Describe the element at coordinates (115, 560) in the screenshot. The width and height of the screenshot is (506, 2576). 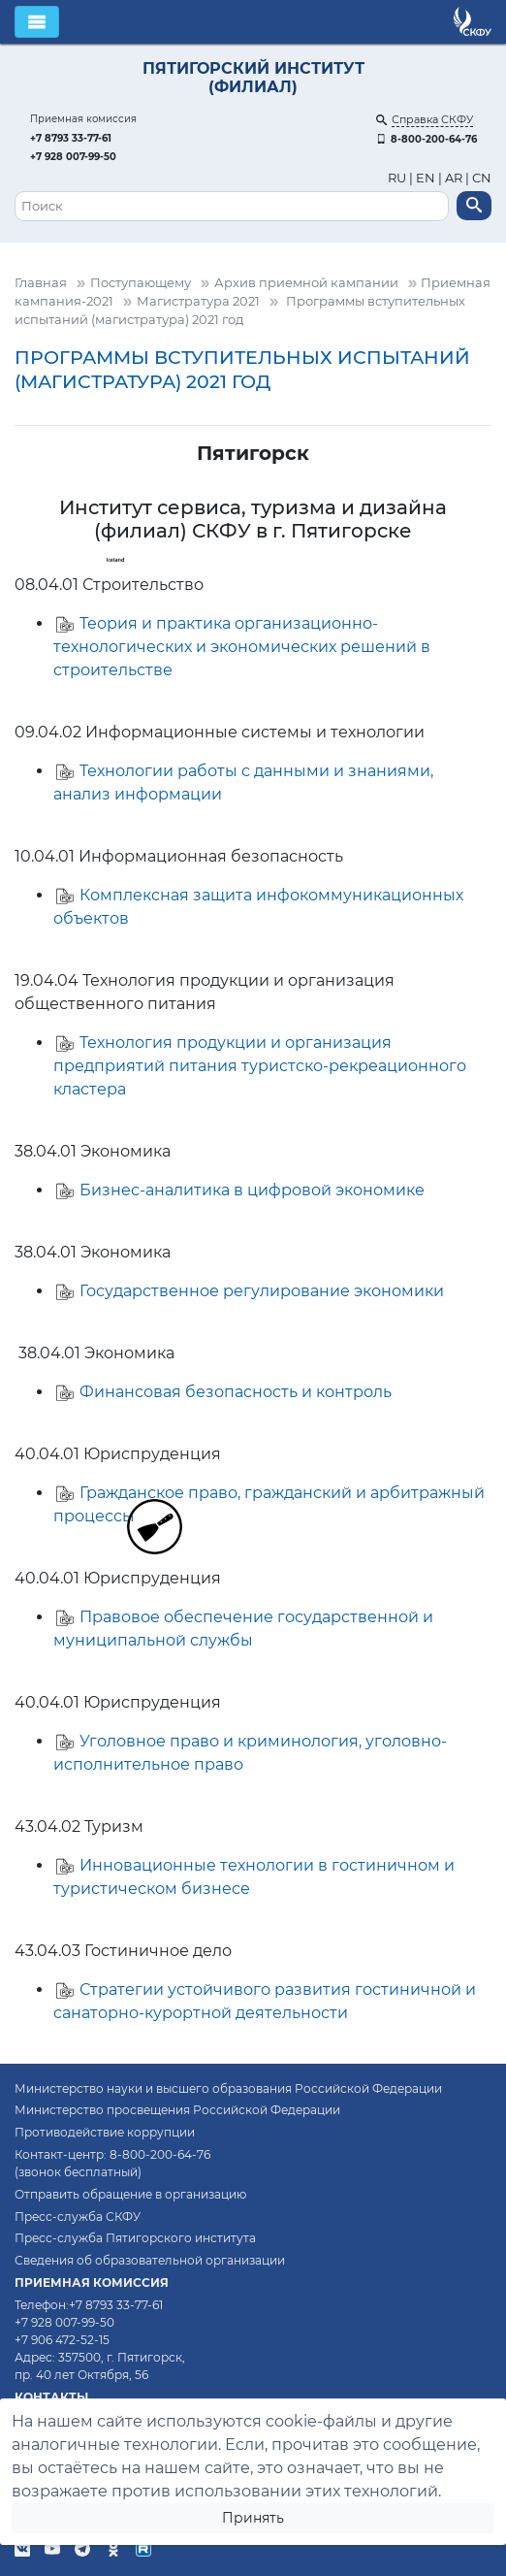
I see `Iceland grocery store brand logo` at that location.